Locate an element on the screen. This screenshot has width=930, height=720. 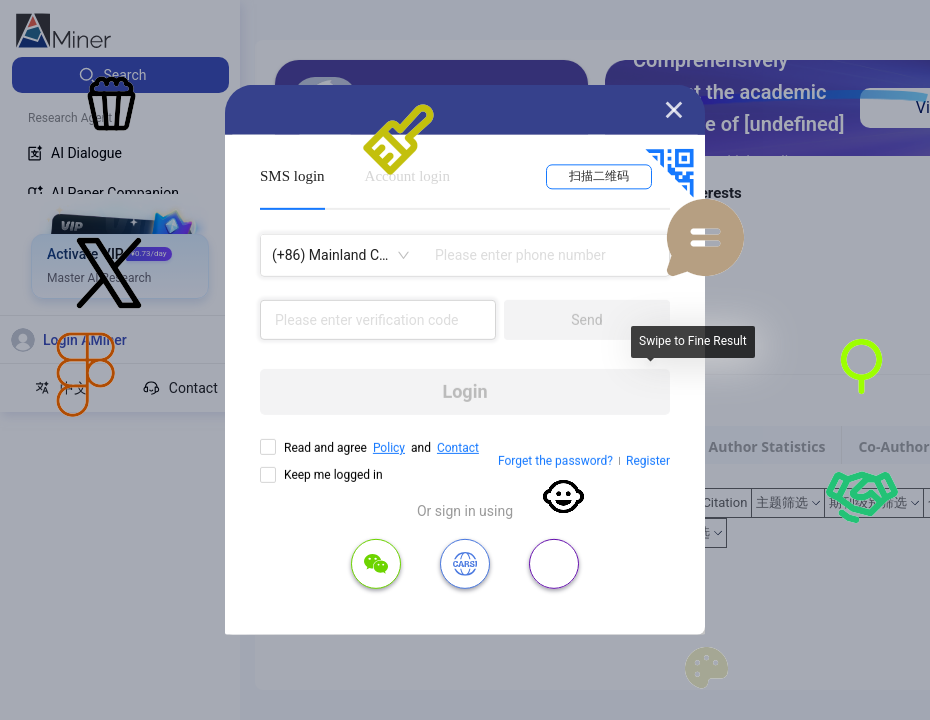
access child-friendly or parental control settings is located at coordinates (563, 496).